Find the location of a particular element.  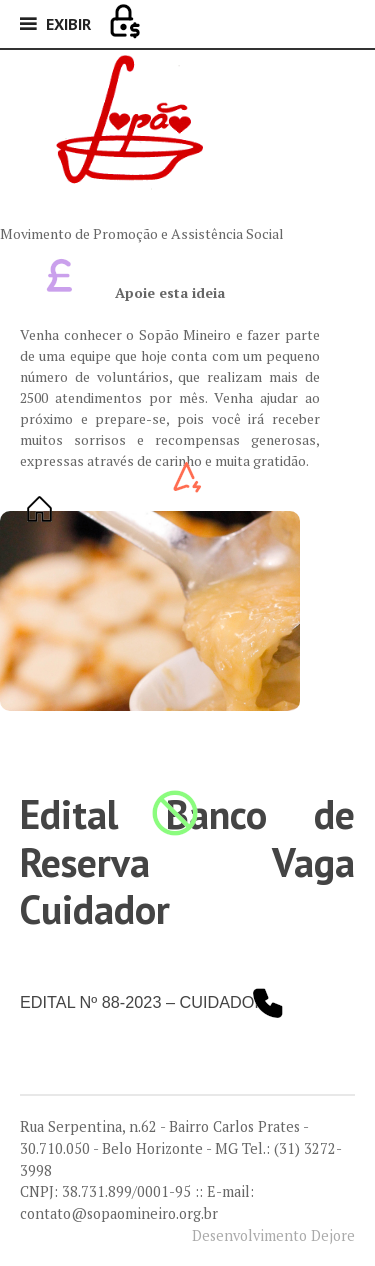

navigate to home screen is located at coordinates (39, 509).